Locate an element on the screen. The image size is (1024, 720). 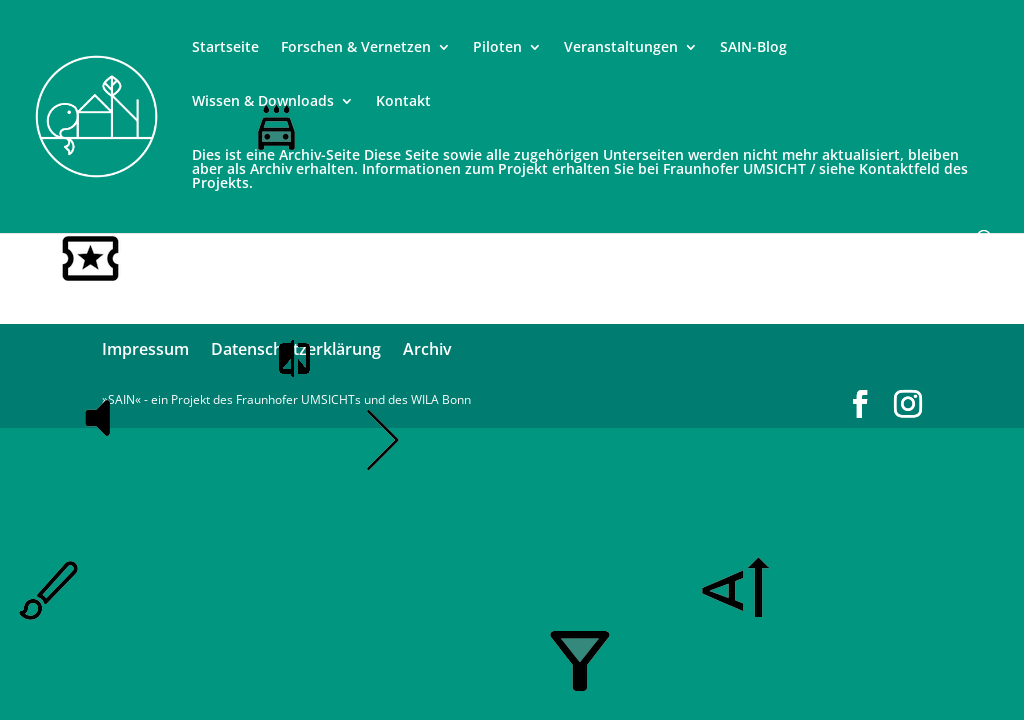
navigate to the next item or page is located at coordinates (380, 440).